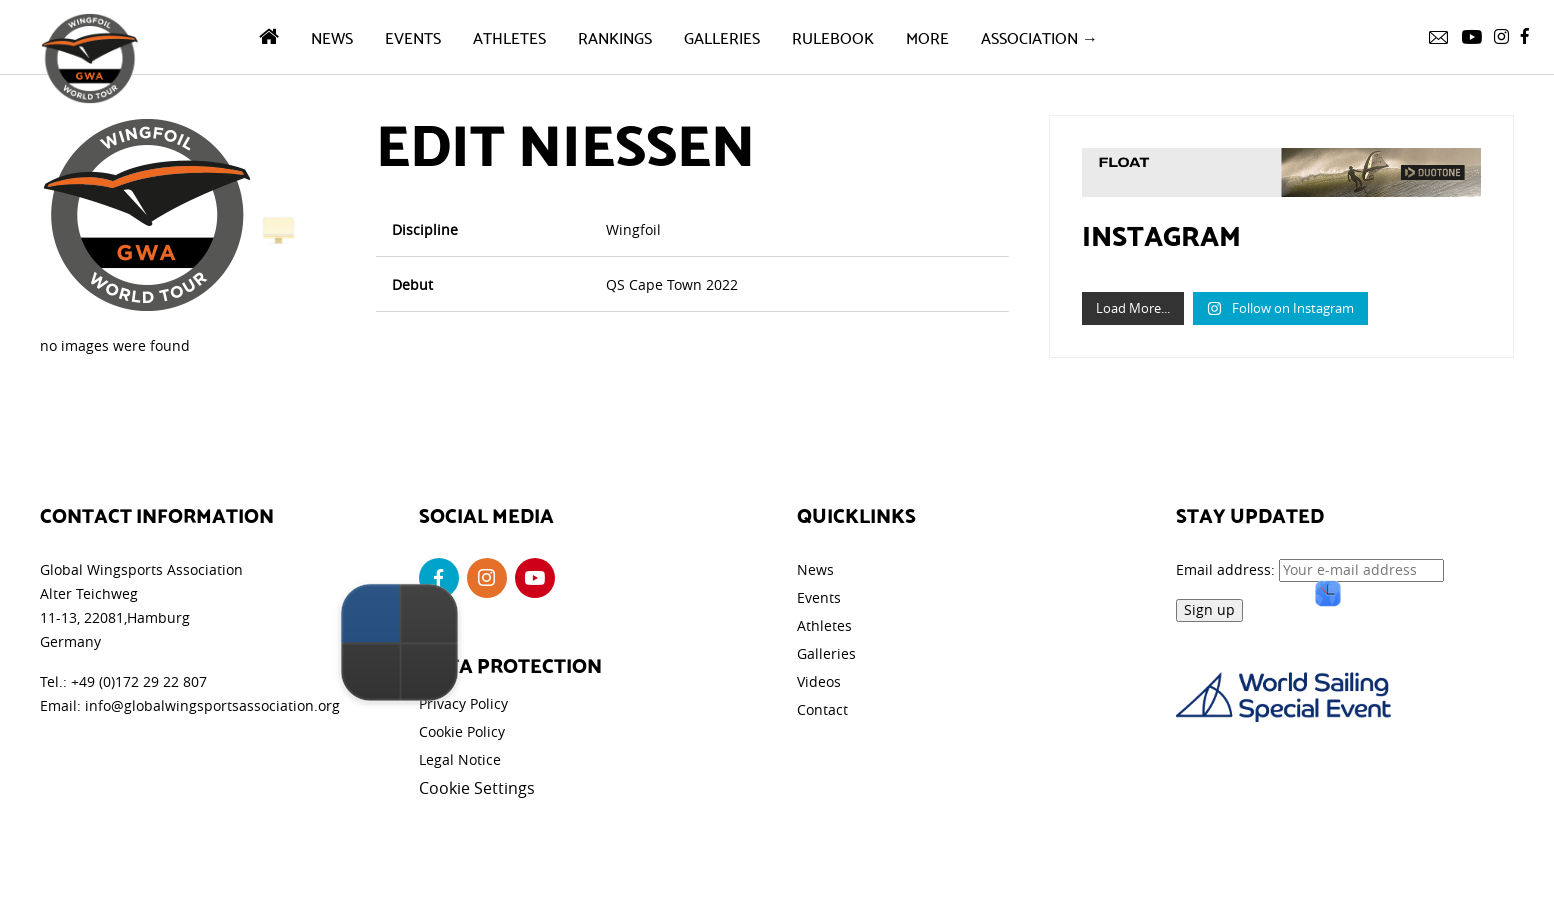 This screenshot has width=1554, height=920. Describe the element at coordinates (278, 229) in the screenshot. I see `select yellow iMac as device type` at that location.